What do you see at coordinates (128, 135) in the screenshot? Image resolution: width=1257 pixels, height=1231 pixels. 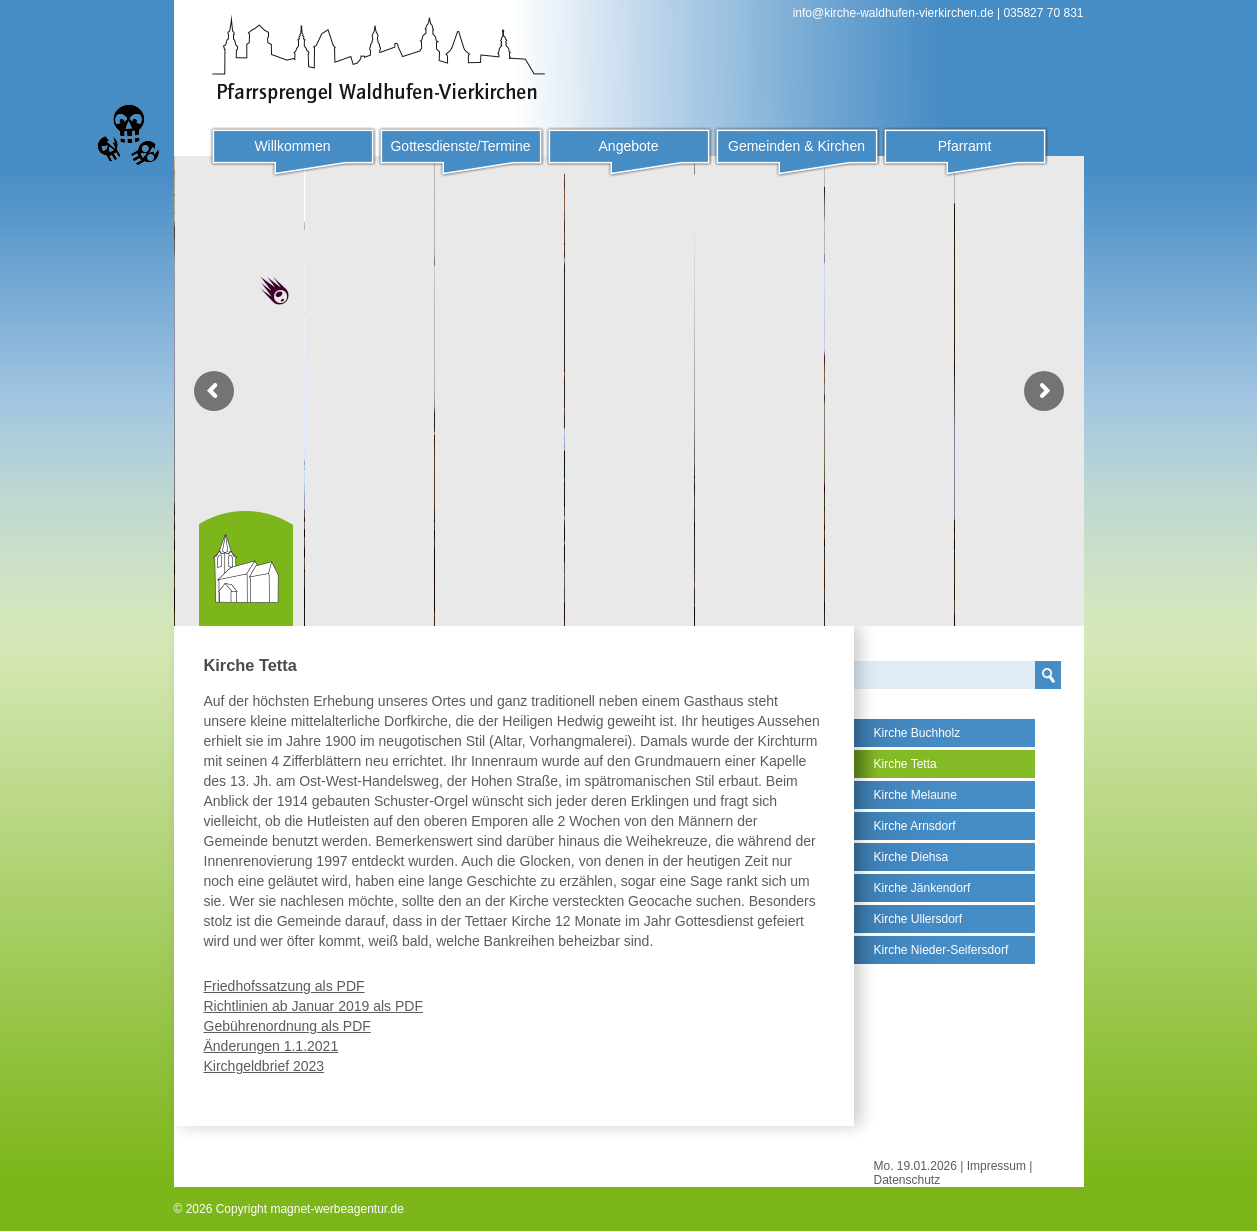 I see `indicates extreme danger or deadly hazard` at bounding box center [128, 135].